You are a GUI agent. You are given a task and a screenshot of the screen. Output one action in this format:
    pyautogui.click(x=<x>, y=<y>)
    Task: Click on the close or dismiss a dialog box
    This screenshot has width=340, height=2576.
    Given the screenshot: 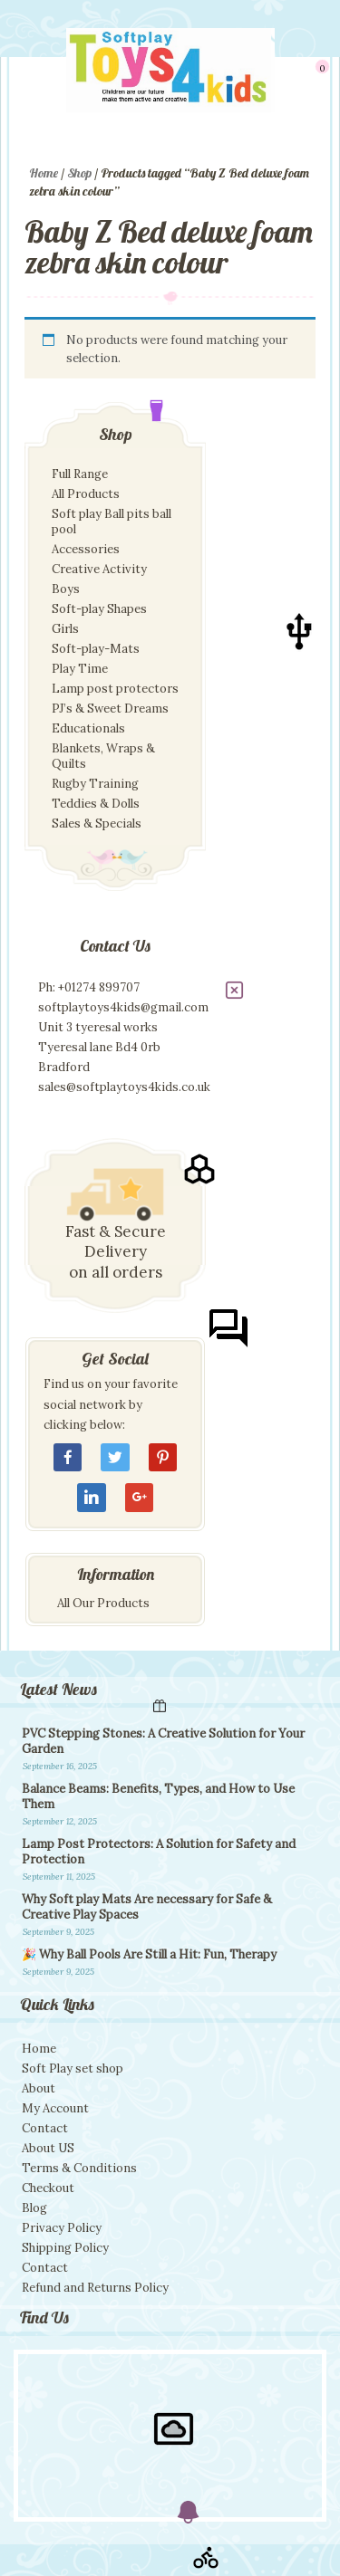 What is the action you would take?
    pyautogui.click(x=234, y=990)
    